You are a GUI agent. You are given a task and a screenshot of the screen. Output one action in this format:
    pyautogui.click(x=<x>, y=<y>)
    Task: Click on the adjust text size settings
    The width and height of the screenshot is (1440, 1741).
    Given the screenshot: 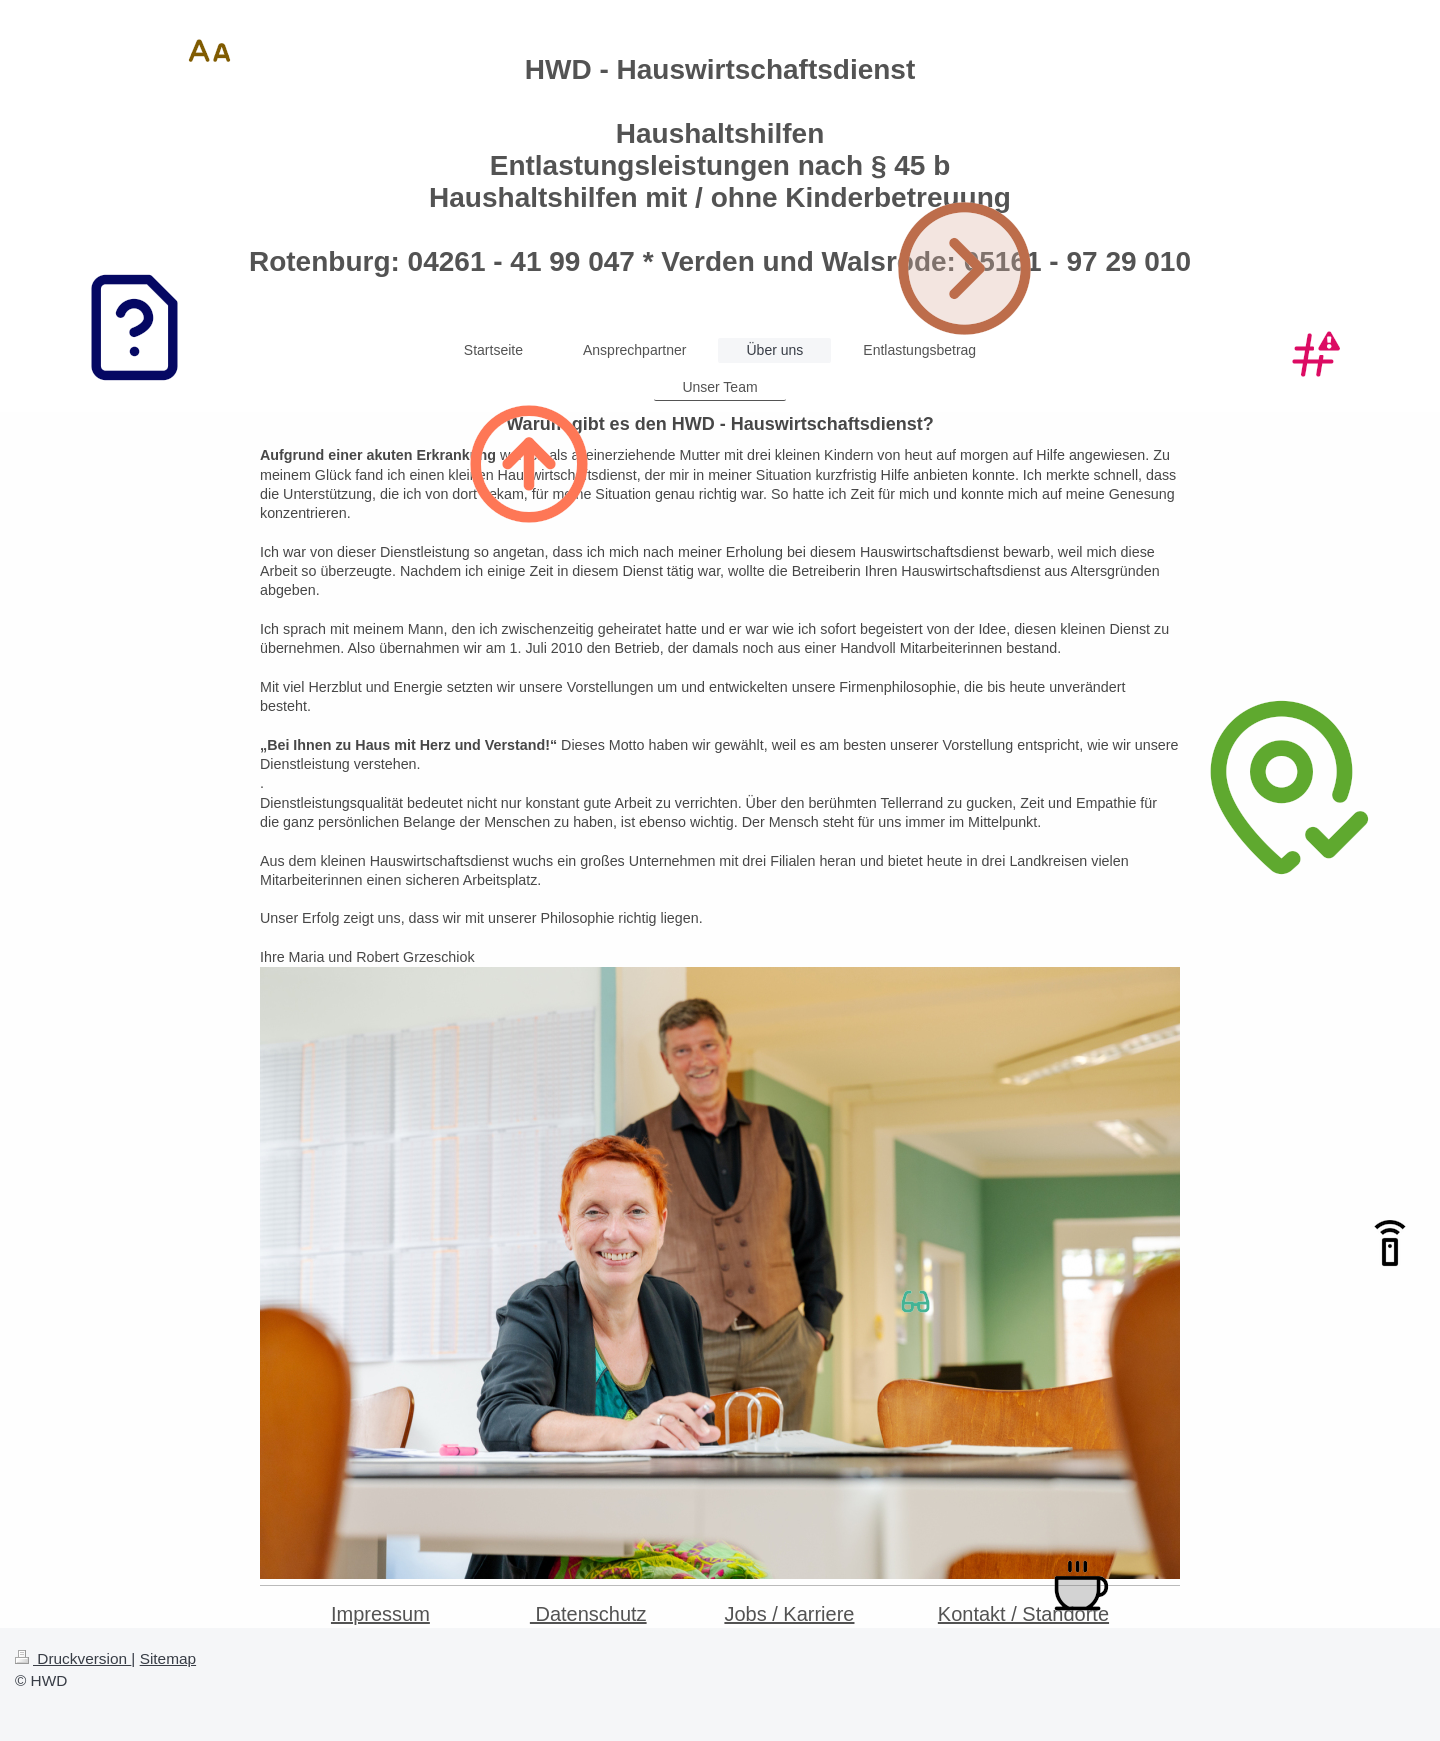 What is the action you would take?
    pyautogui.click(x=209, y=52)
    